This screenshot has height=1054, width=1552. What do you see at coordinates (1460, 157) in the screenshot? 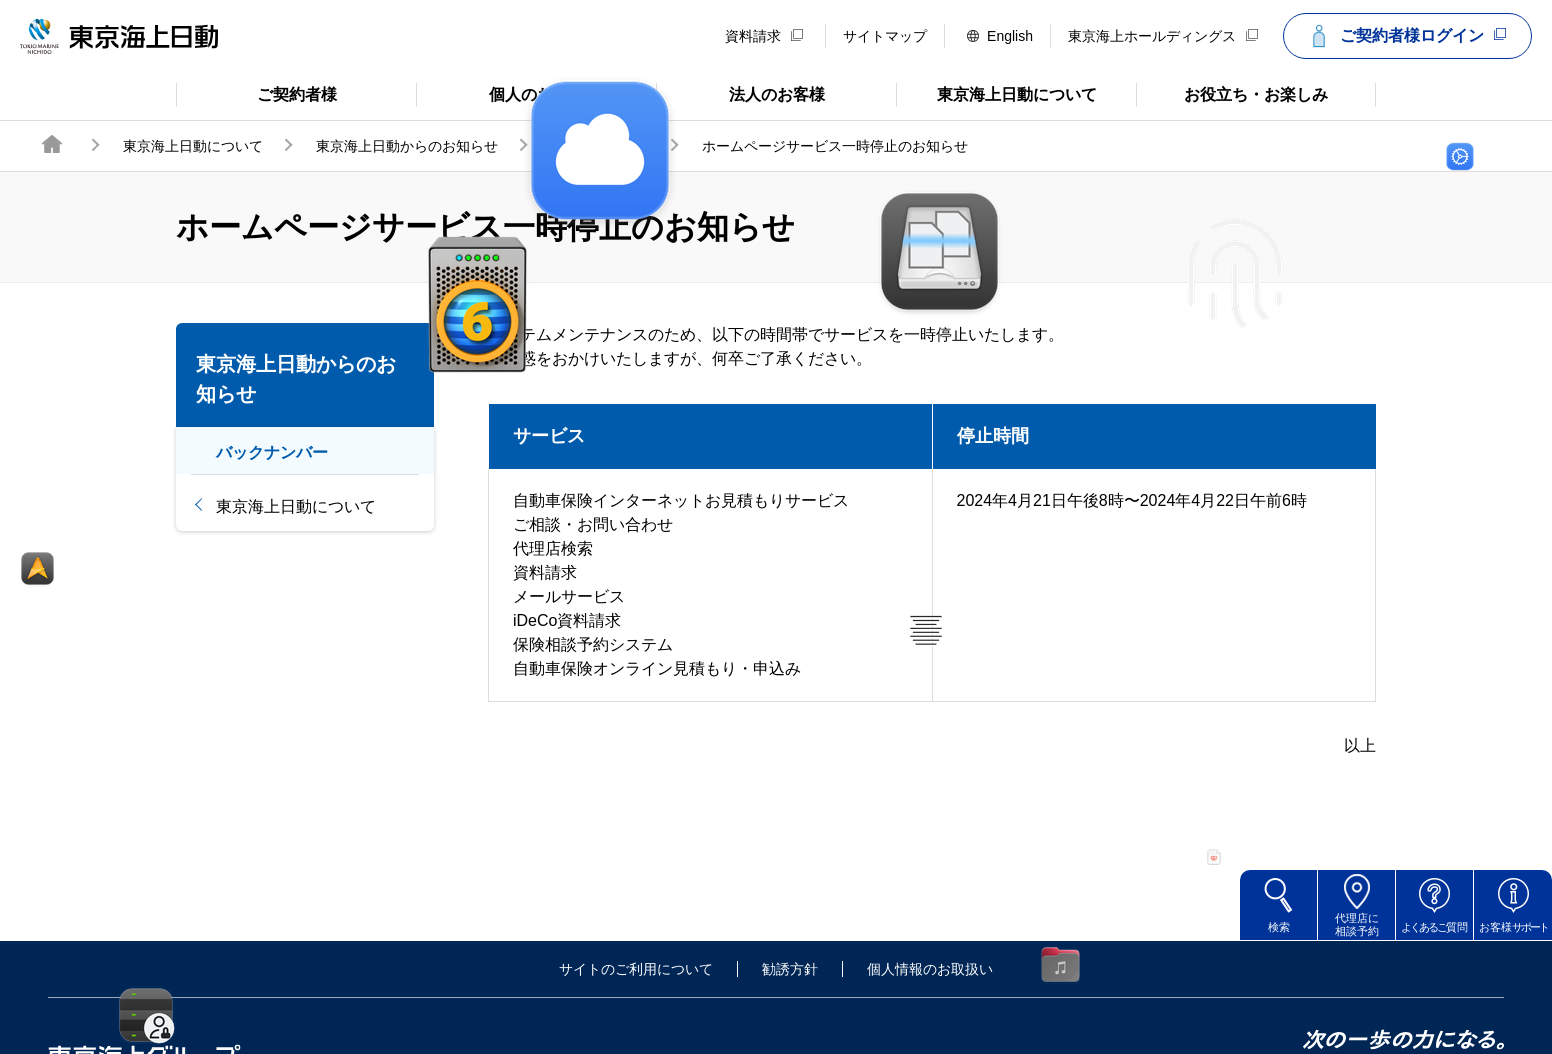
I see `access system preferences or settings` at bounding box center [1460, 157].